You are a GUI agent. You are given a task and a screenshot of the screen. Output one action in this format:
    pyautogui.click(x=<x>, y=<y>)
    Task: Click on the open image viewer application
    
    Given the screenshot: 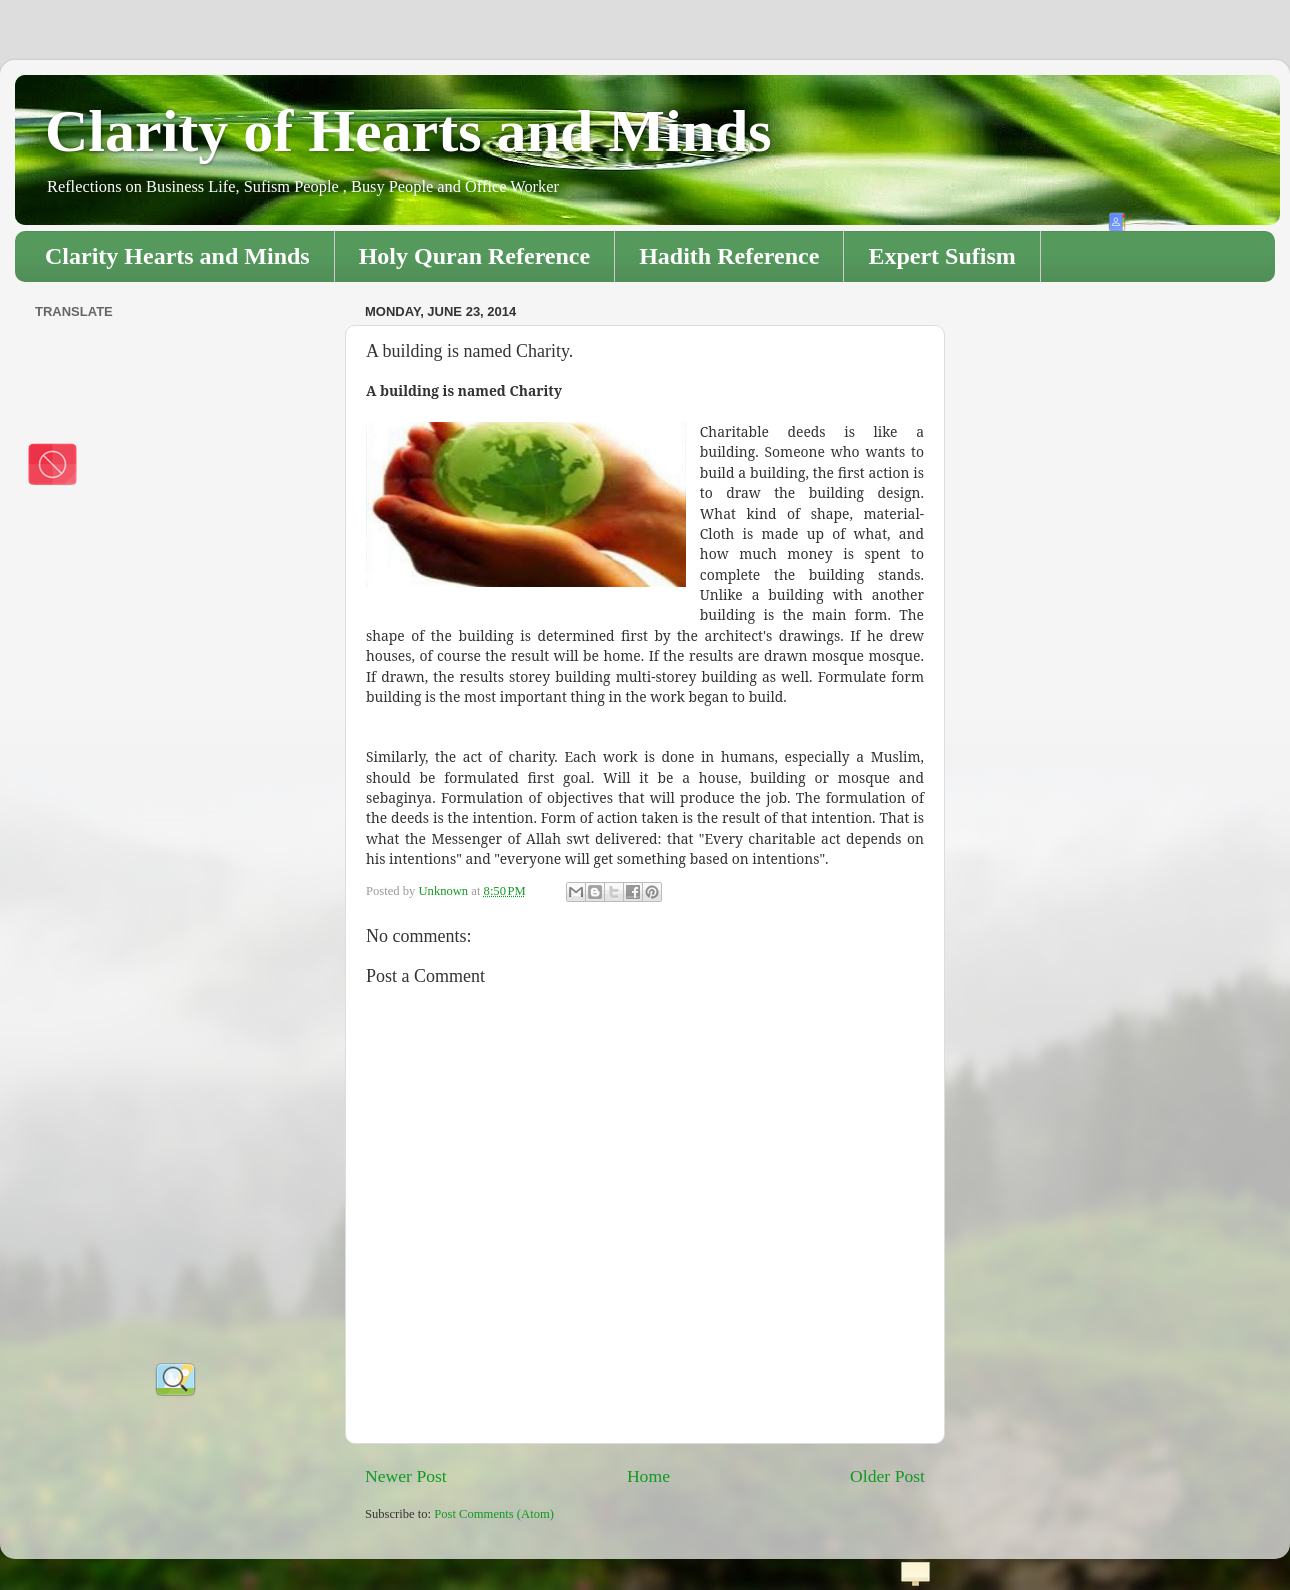 What is the action you would take?
    pyautogui.click(x=175, y=1379)
    